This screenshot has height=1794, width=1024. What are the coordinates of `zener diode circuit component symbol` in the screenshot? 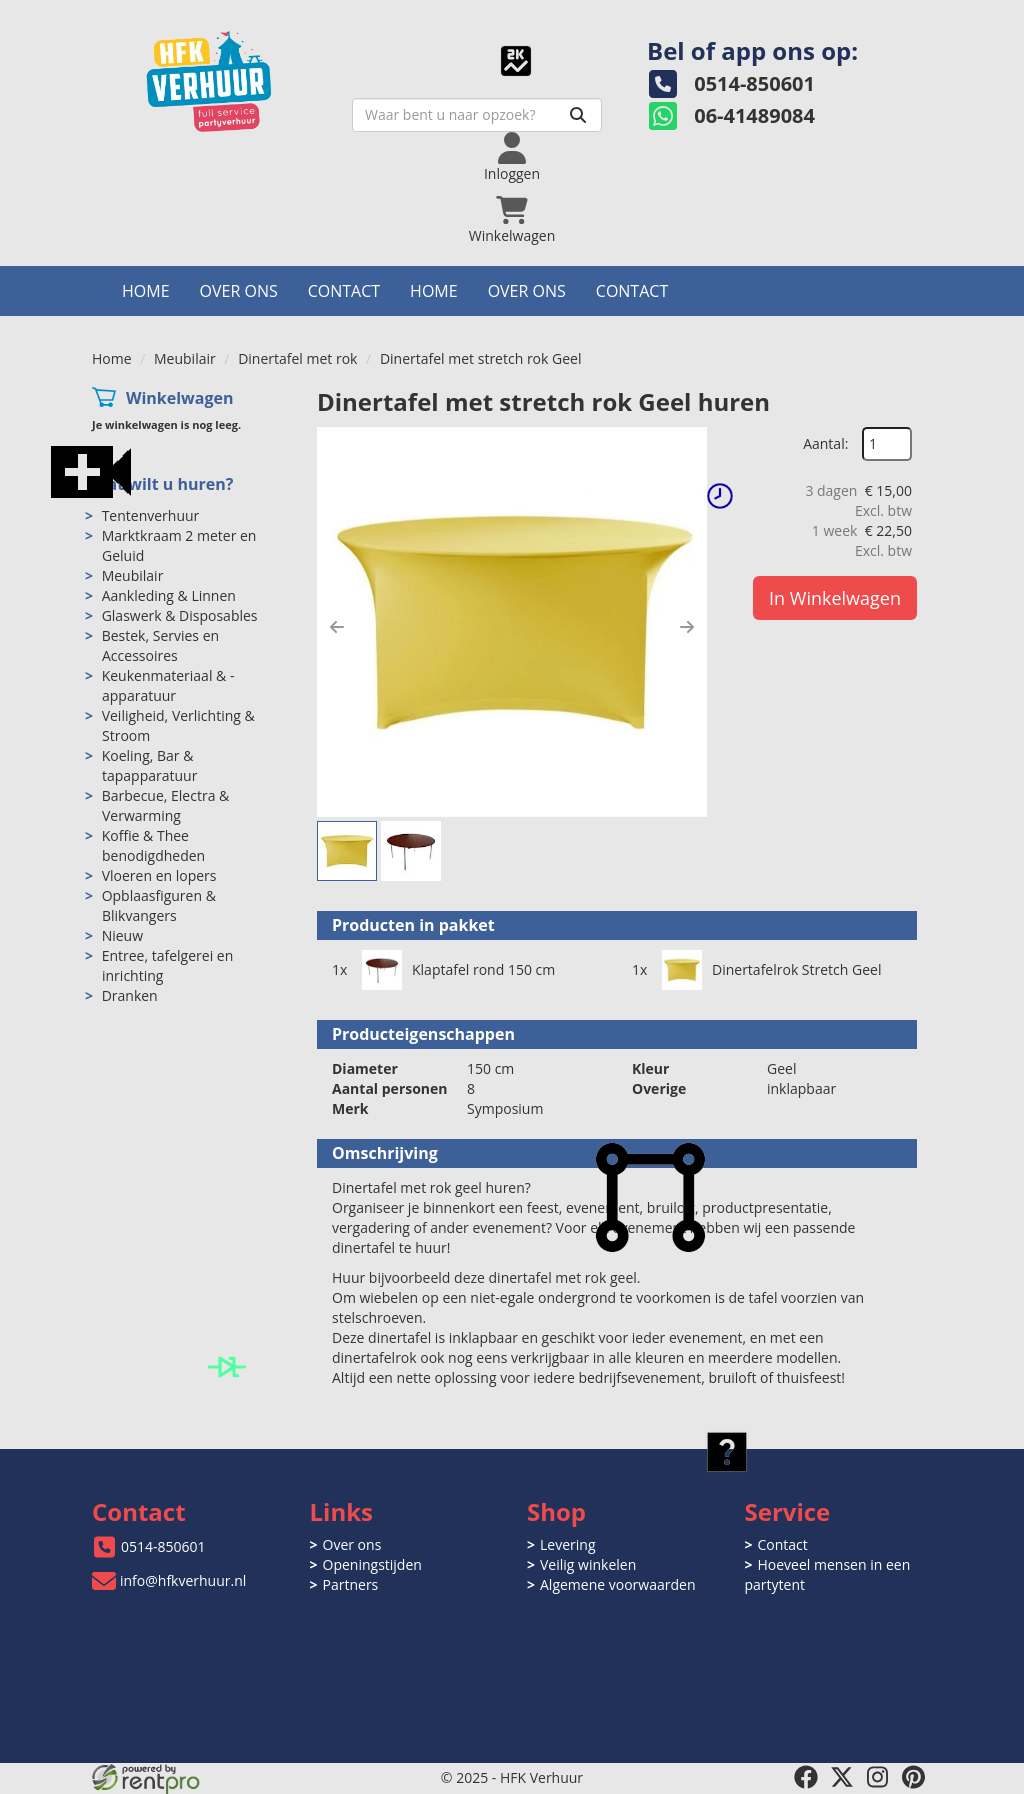 It's located at (227, 1367).